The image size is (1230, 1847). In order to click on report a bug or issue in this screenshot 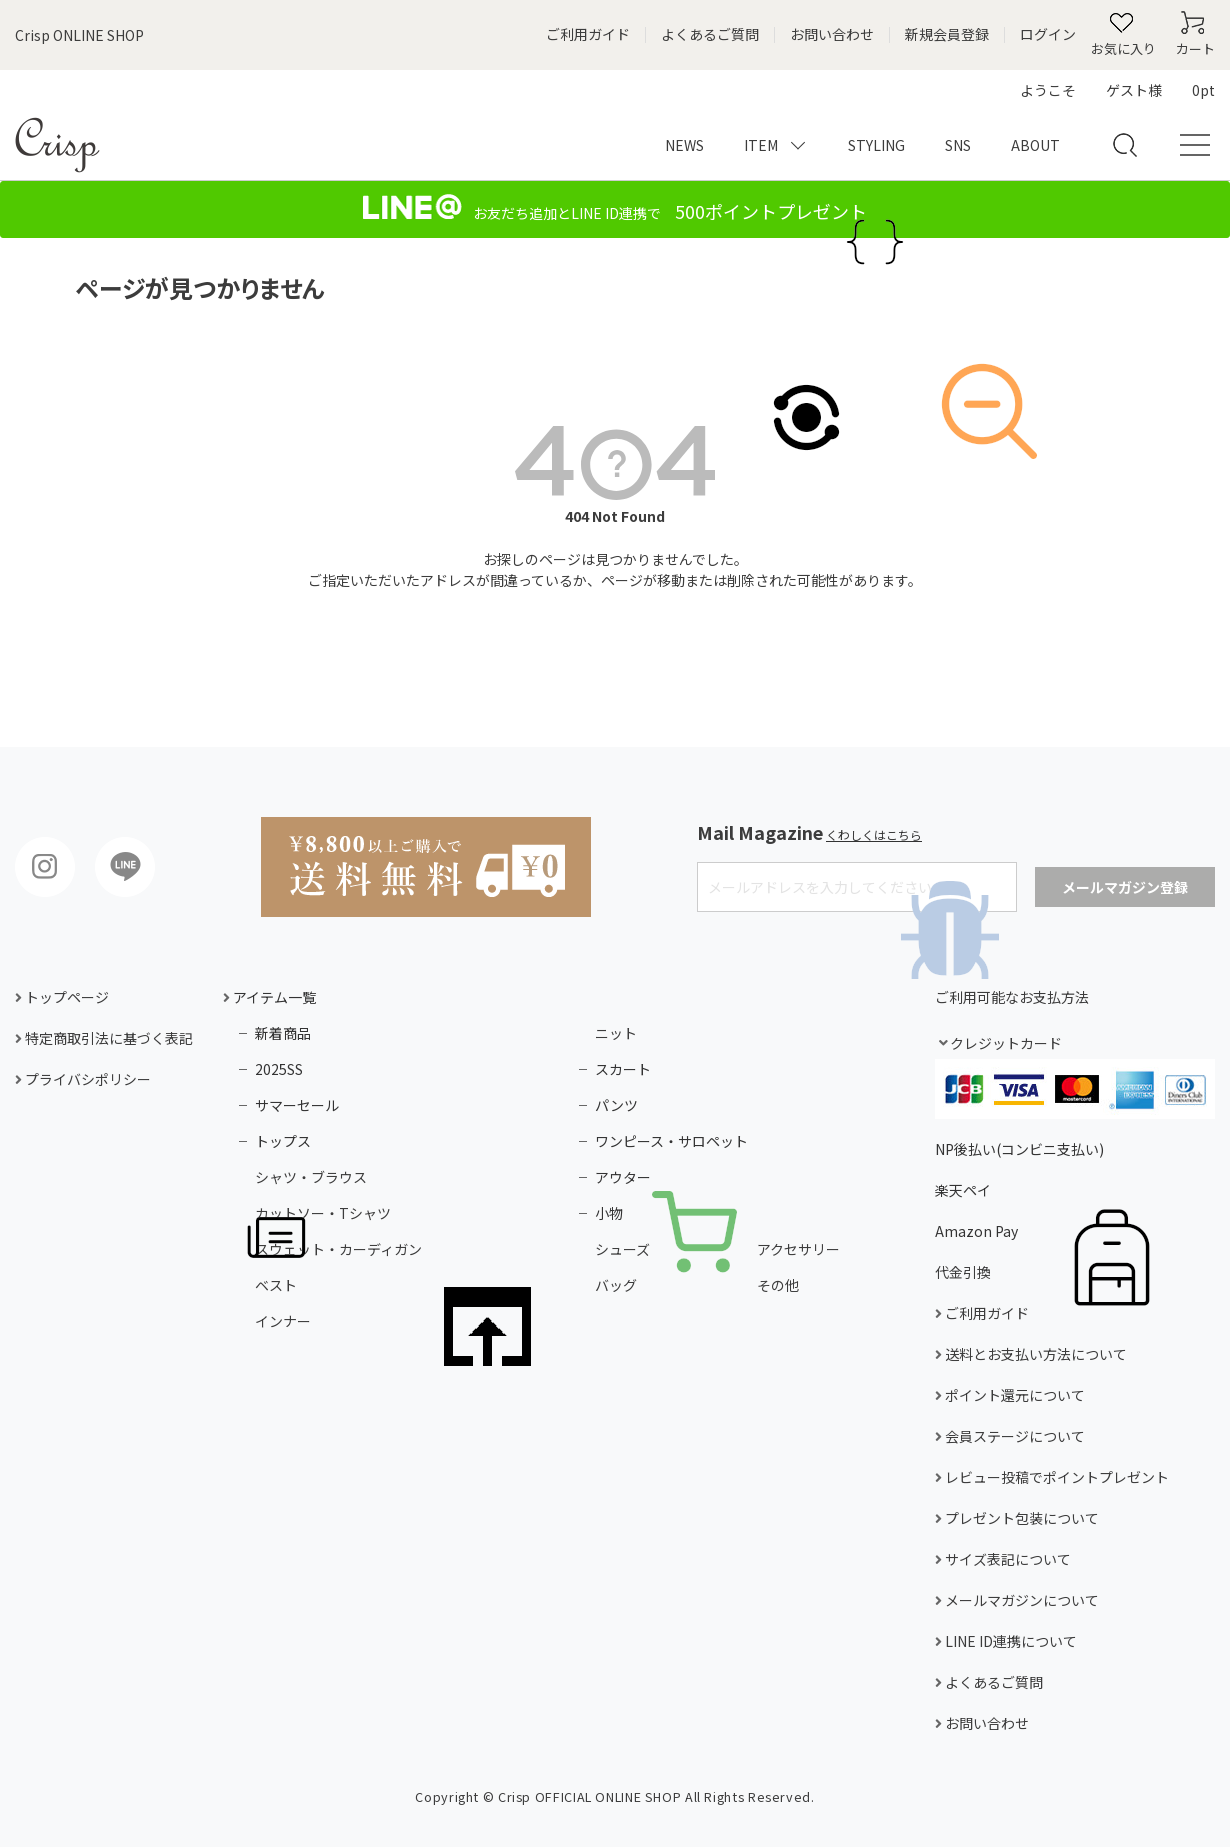, I will do `click(950, 930)`.